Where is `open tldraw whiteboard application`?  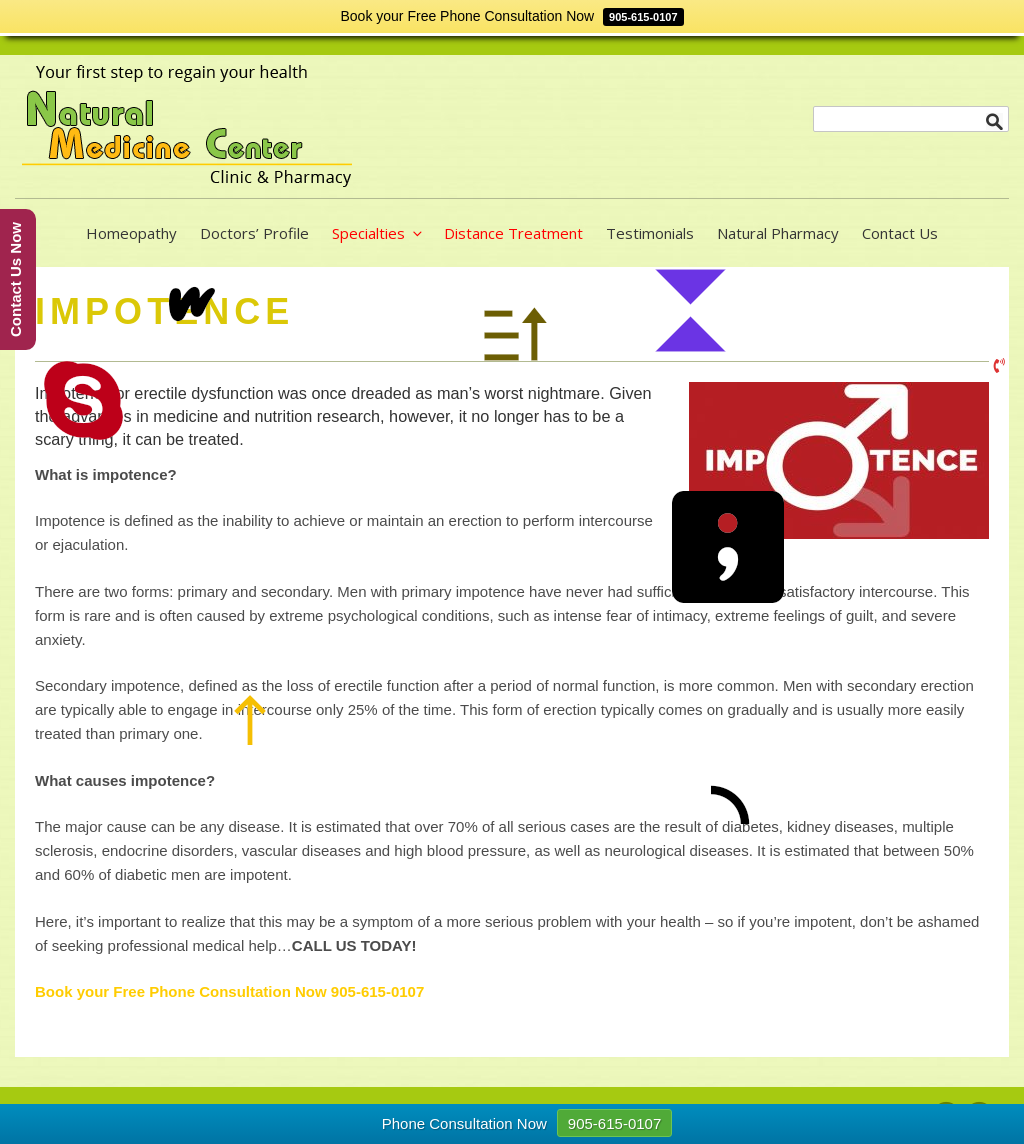
open tldraw whiteboard application is located at coordinates (728, 547).